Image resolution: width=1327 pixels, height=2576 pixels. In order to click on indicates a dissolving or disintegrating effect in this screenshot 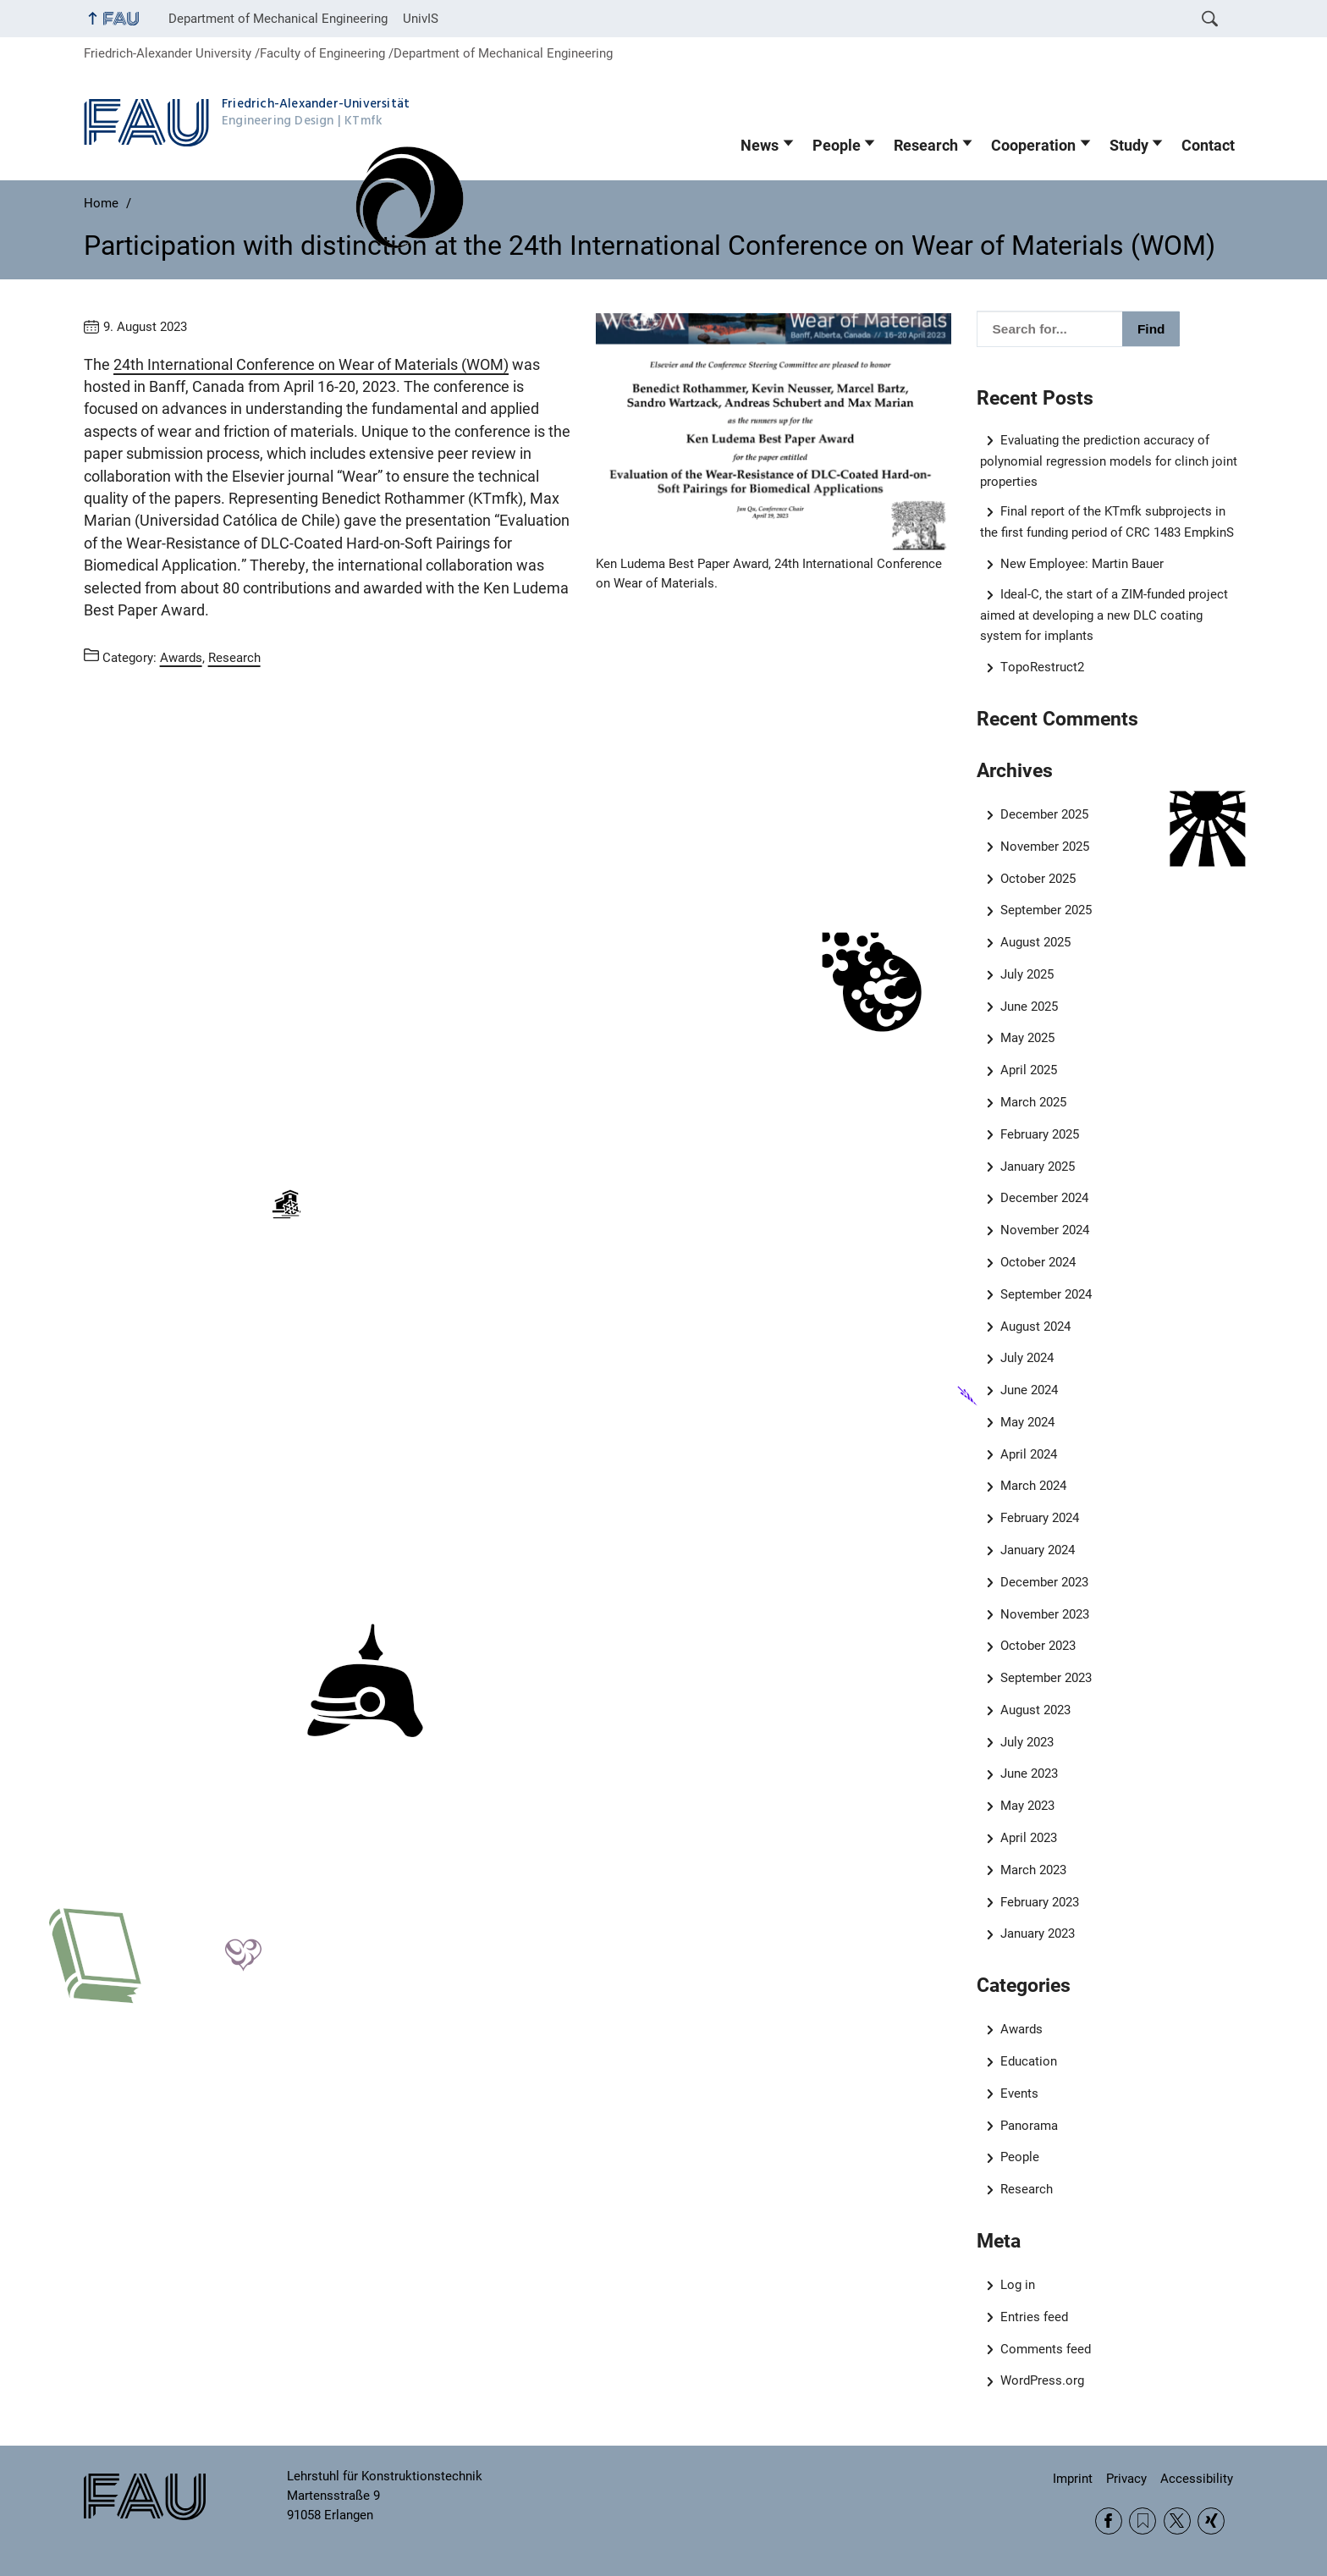, I will do `click(872, 982)`.